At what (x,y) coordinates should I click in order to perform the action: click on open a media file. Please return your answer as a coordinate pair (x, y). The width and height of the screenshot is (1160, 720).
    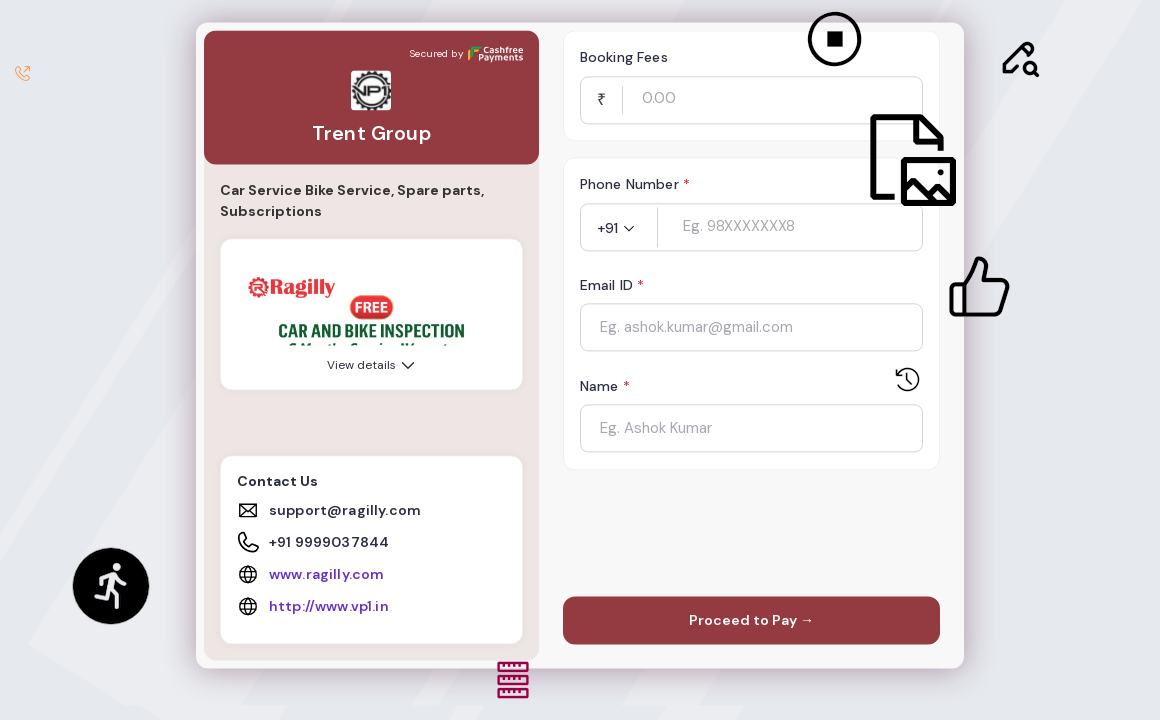
    Looking at the image, I should click on (907, 157).